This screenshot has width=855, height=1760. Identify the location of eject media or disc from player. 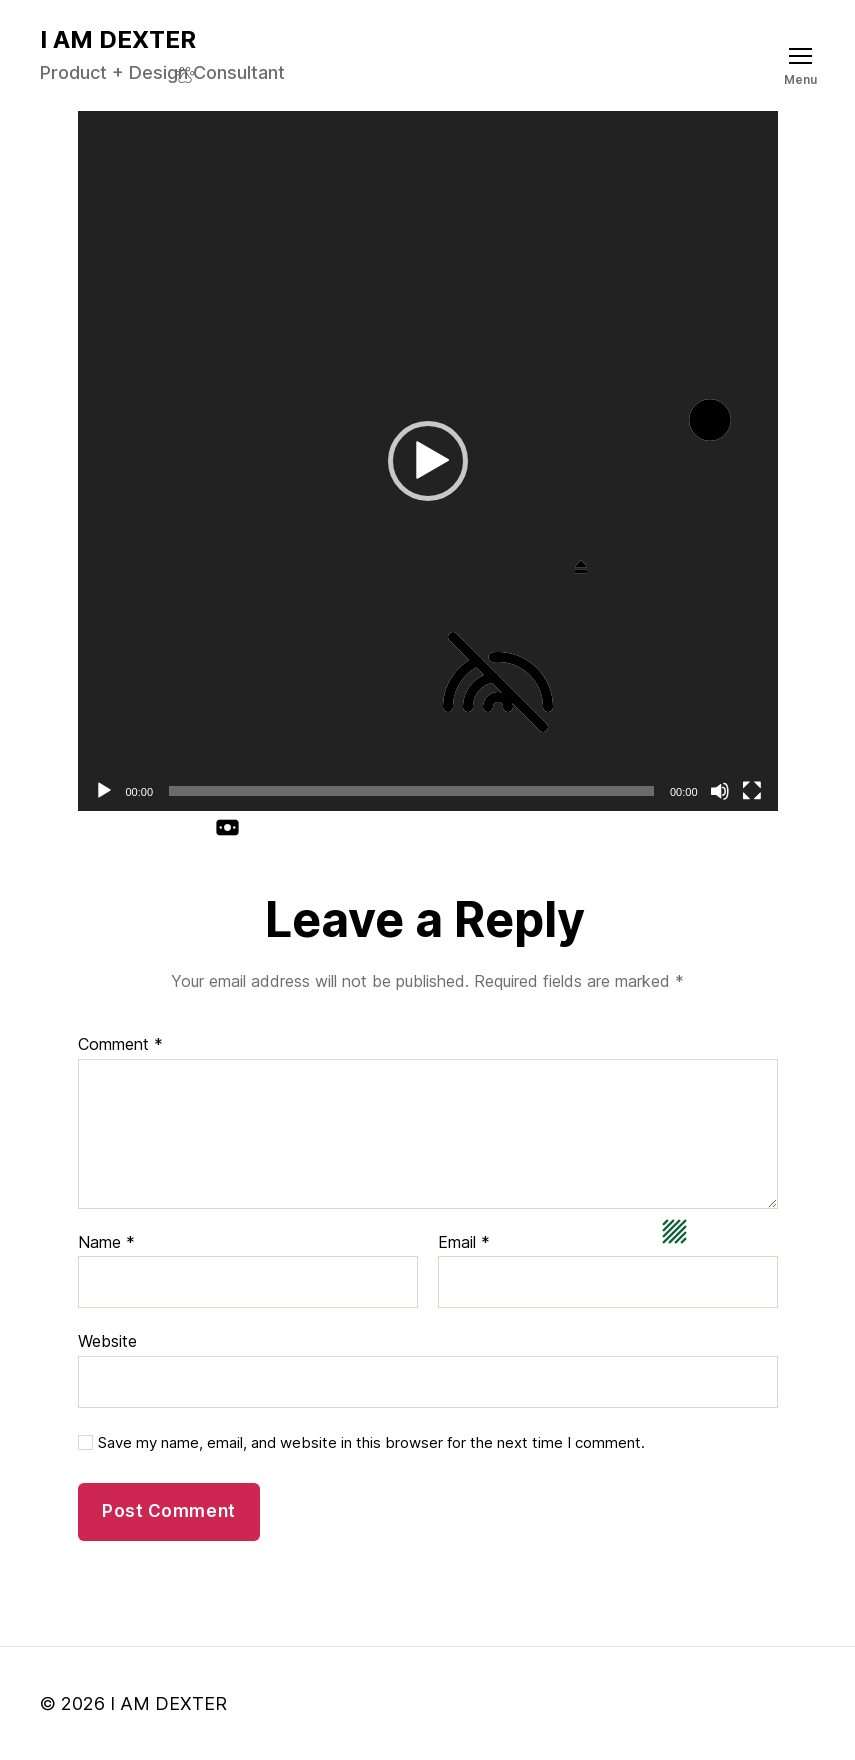
(581, 567).